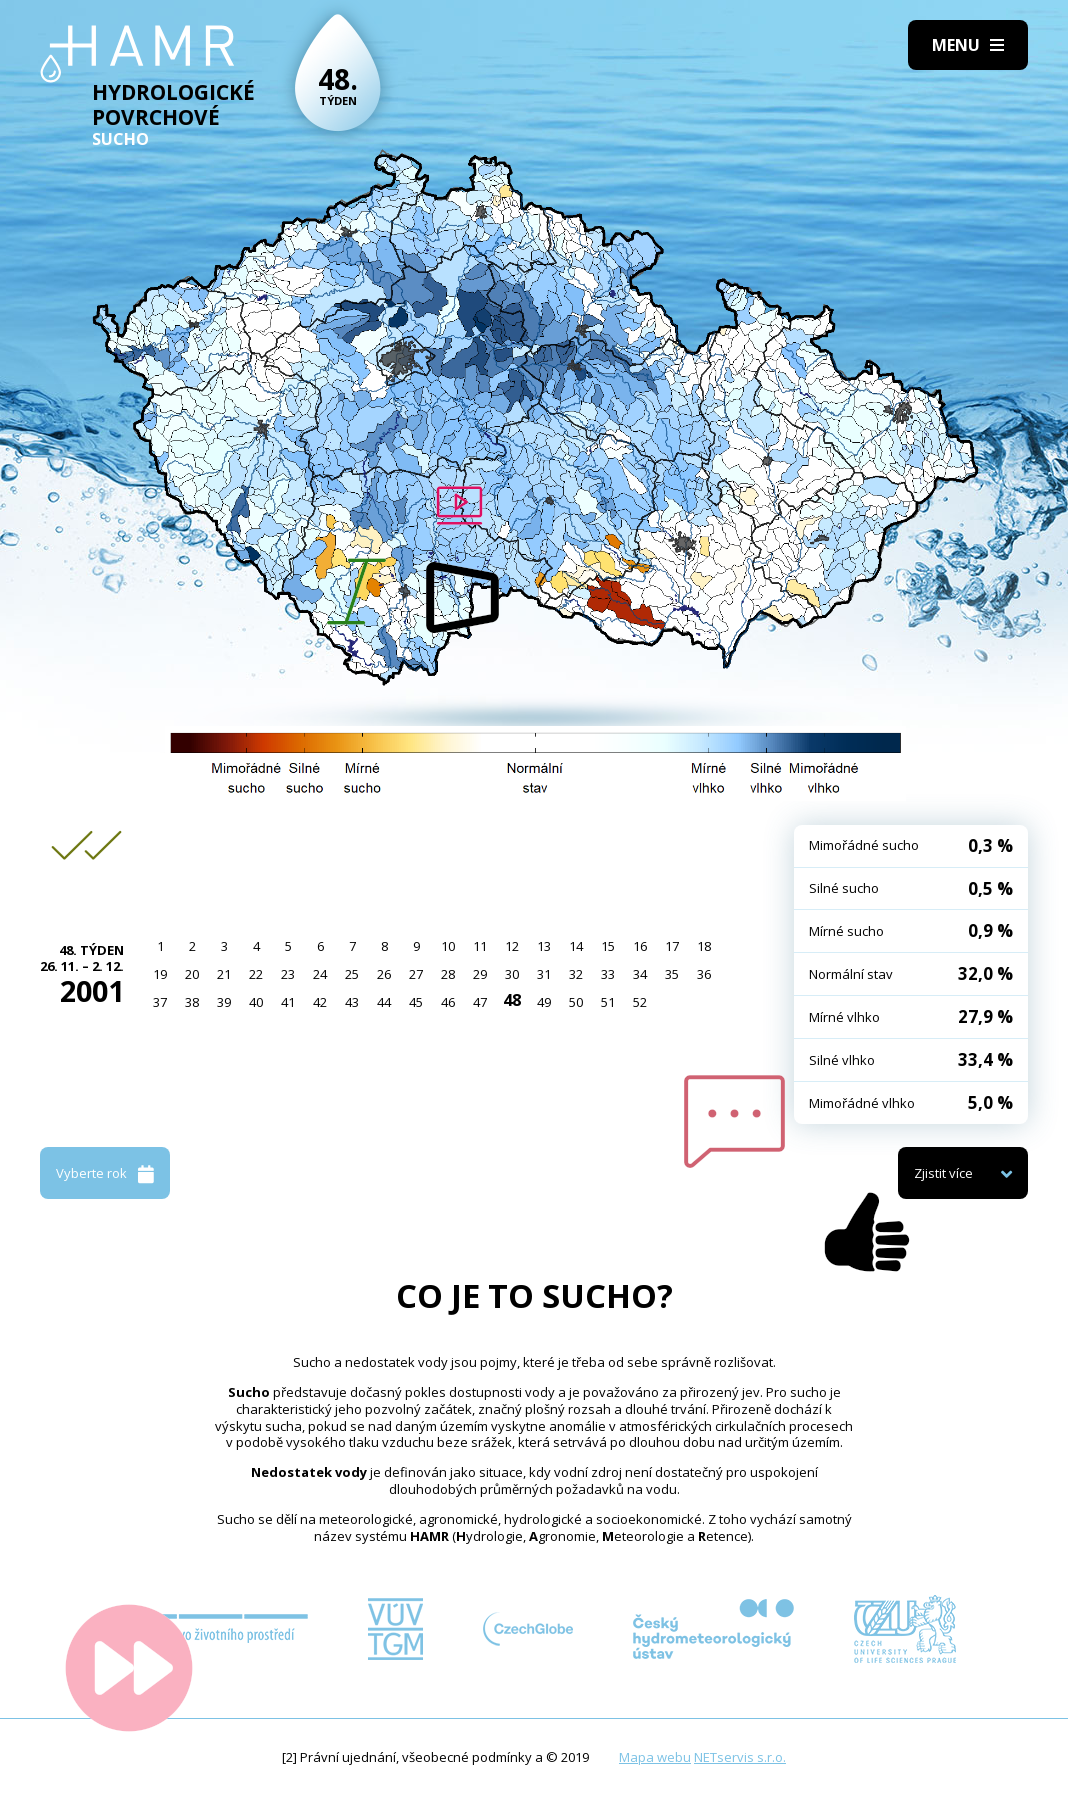 This screenshot has height=1796, width=1068. Describe the element at coordinates (462, 597) in the screenshot. I see `skew or shear object horizontally` at that location.